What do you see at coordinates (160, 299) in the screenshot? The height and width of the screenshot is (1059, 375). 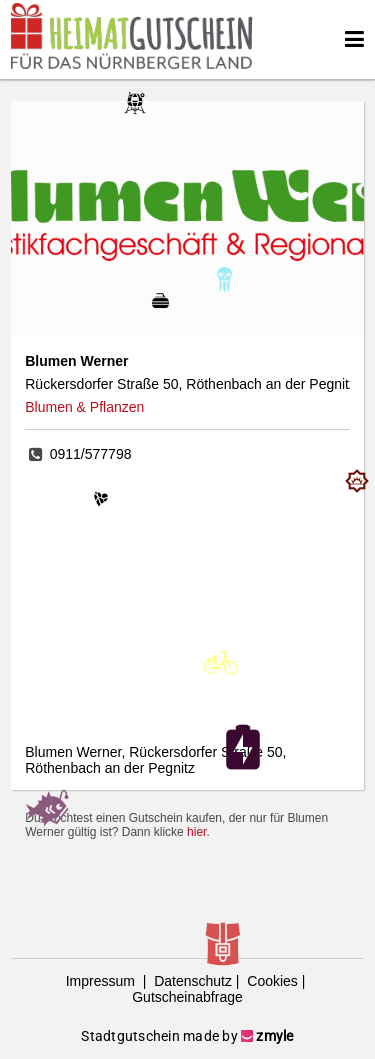 I see `access curling game or sports content` at bounding box center [160, 299].